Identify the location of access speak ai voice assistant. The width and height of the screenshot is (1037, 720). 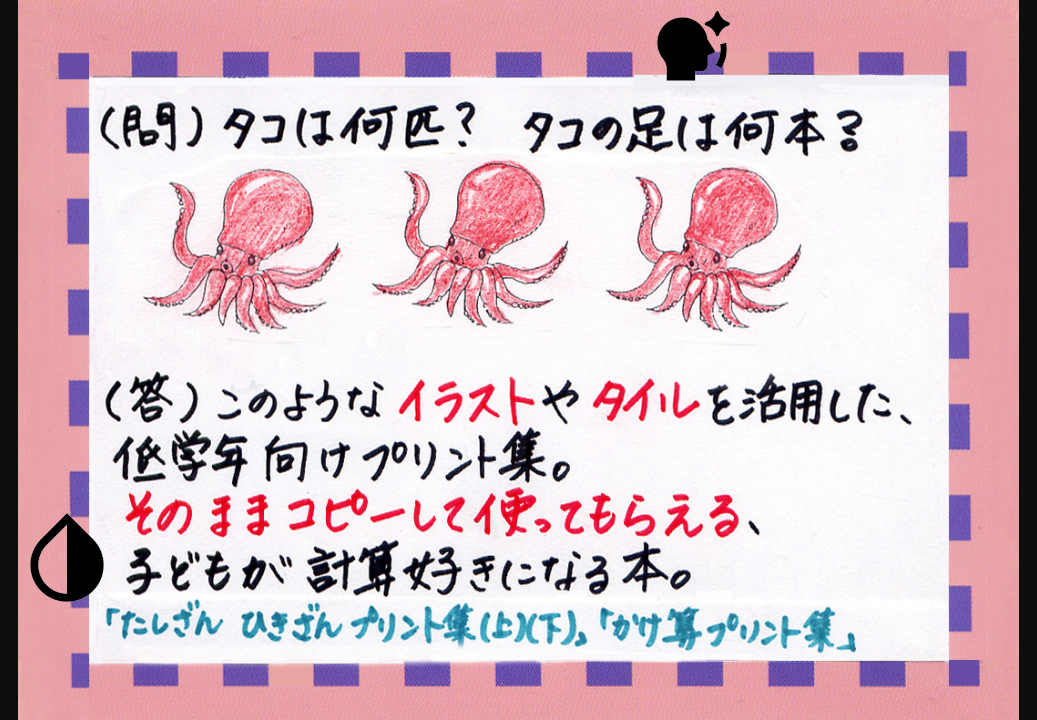
(692, 49).